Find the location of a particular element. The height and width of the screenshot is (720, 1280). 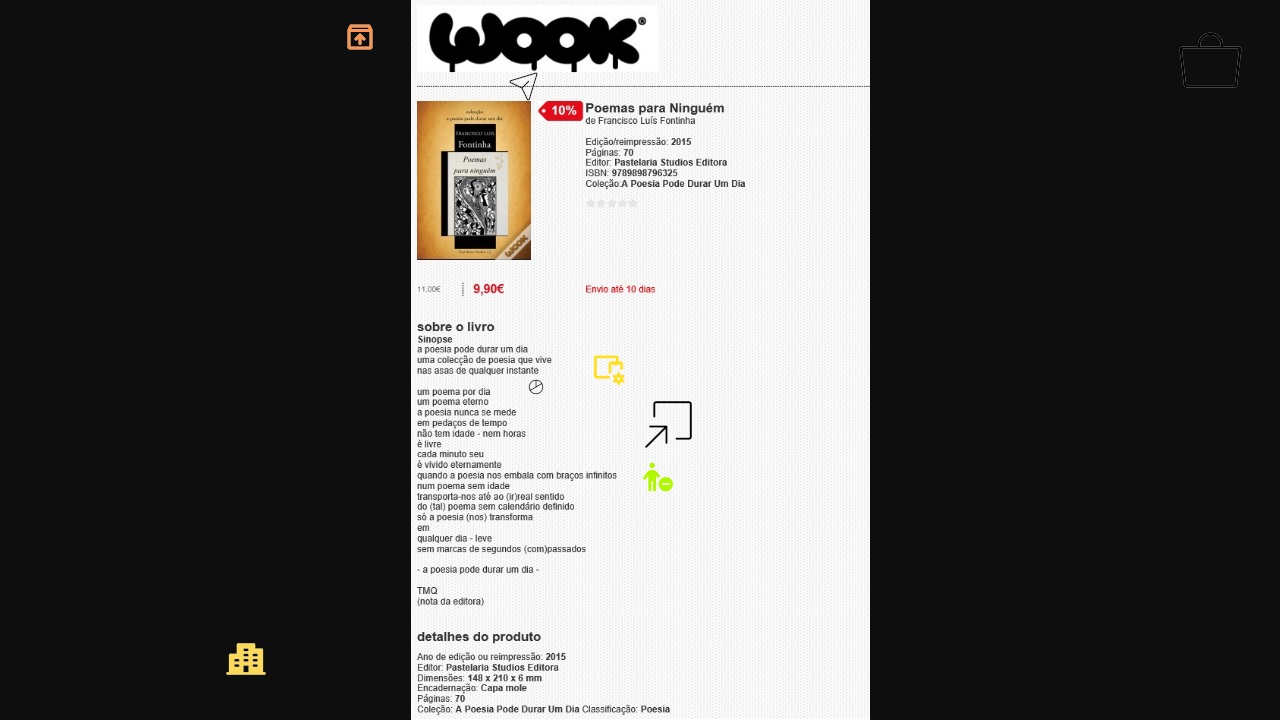

remove a person from a group or list is located at coordinates (657, 477).